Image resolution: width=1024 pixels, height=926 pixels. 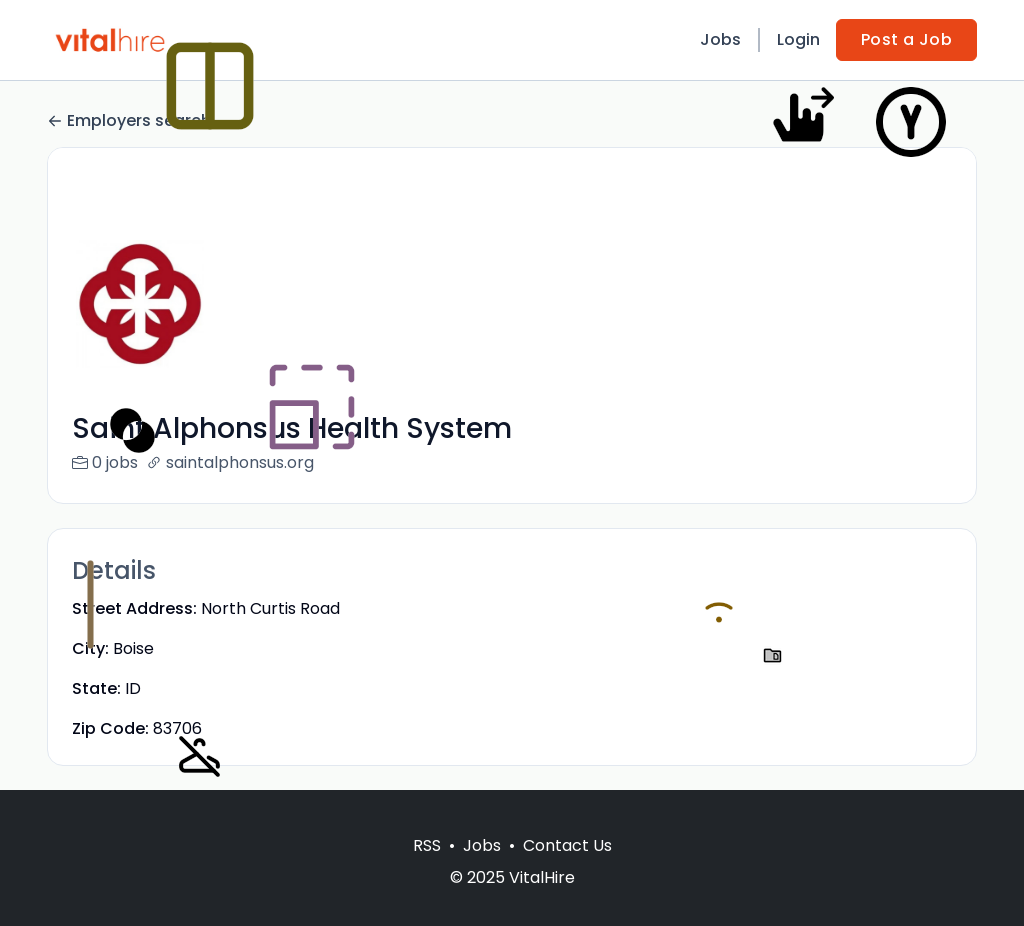 I want to click on indicates weak wifi signal strength, so click(x=719, y=597).